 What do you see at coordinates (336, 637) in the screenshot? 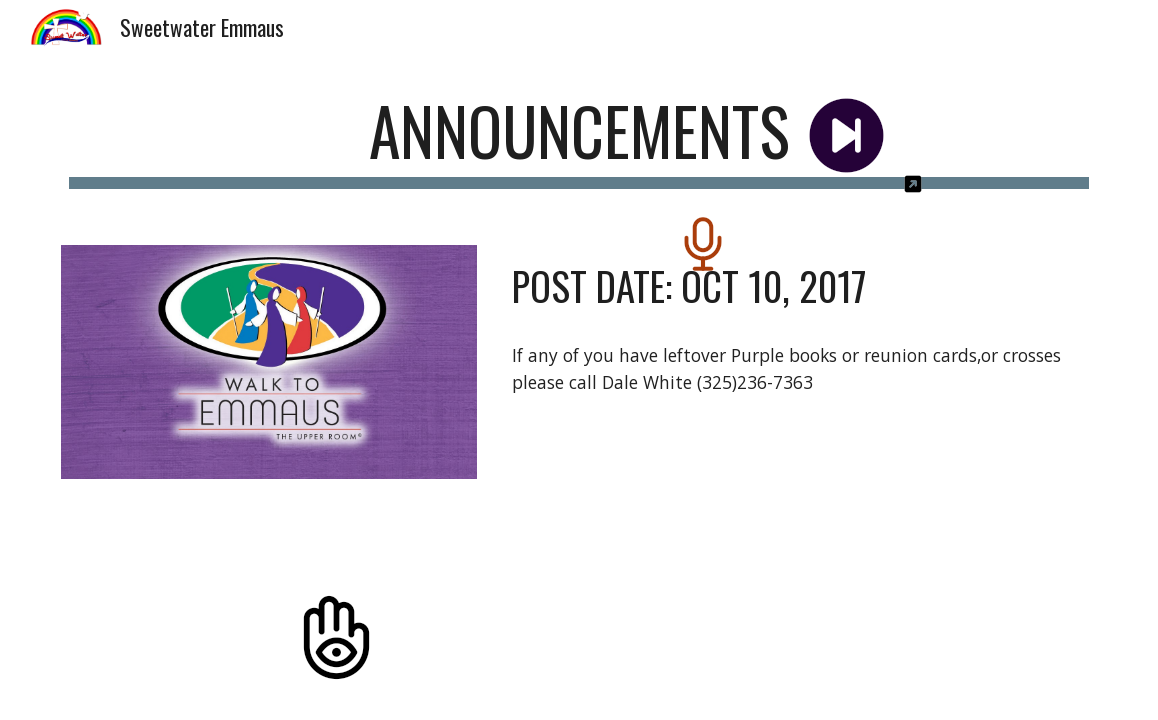
I see `access hand tracking or gesture recognition settings` at bounding box center [336, 637].